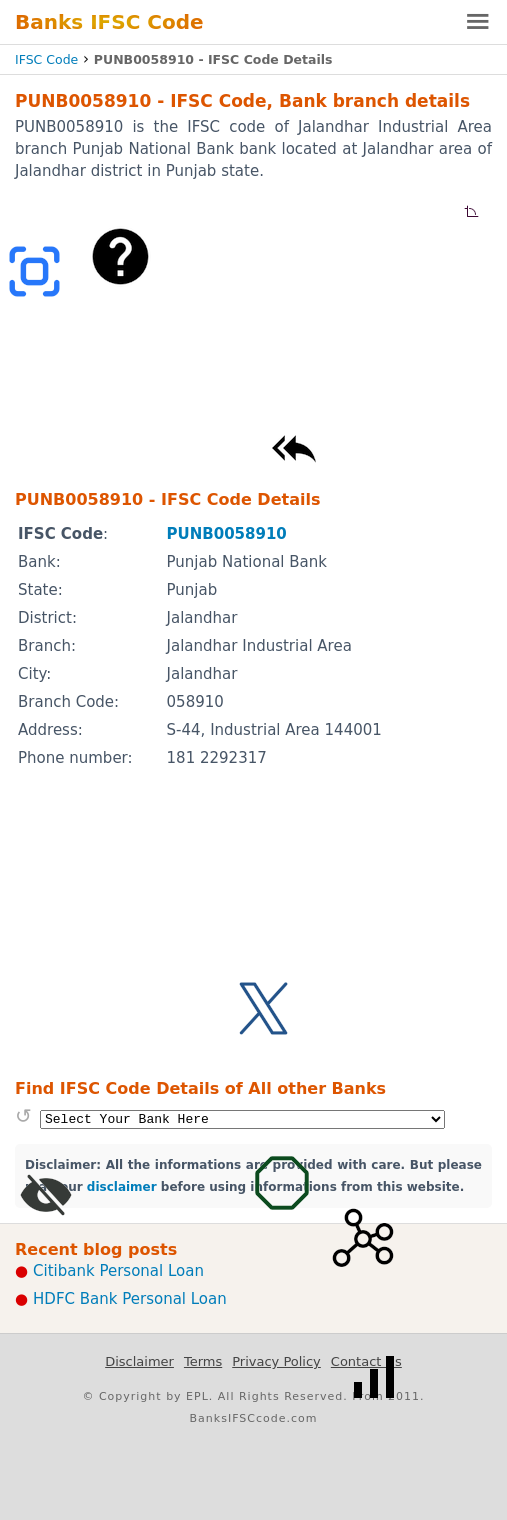  What do you see at coordinates (34, 271) in the screenshot?
I see `scan or capture an object` at bounding box center [34, 271].